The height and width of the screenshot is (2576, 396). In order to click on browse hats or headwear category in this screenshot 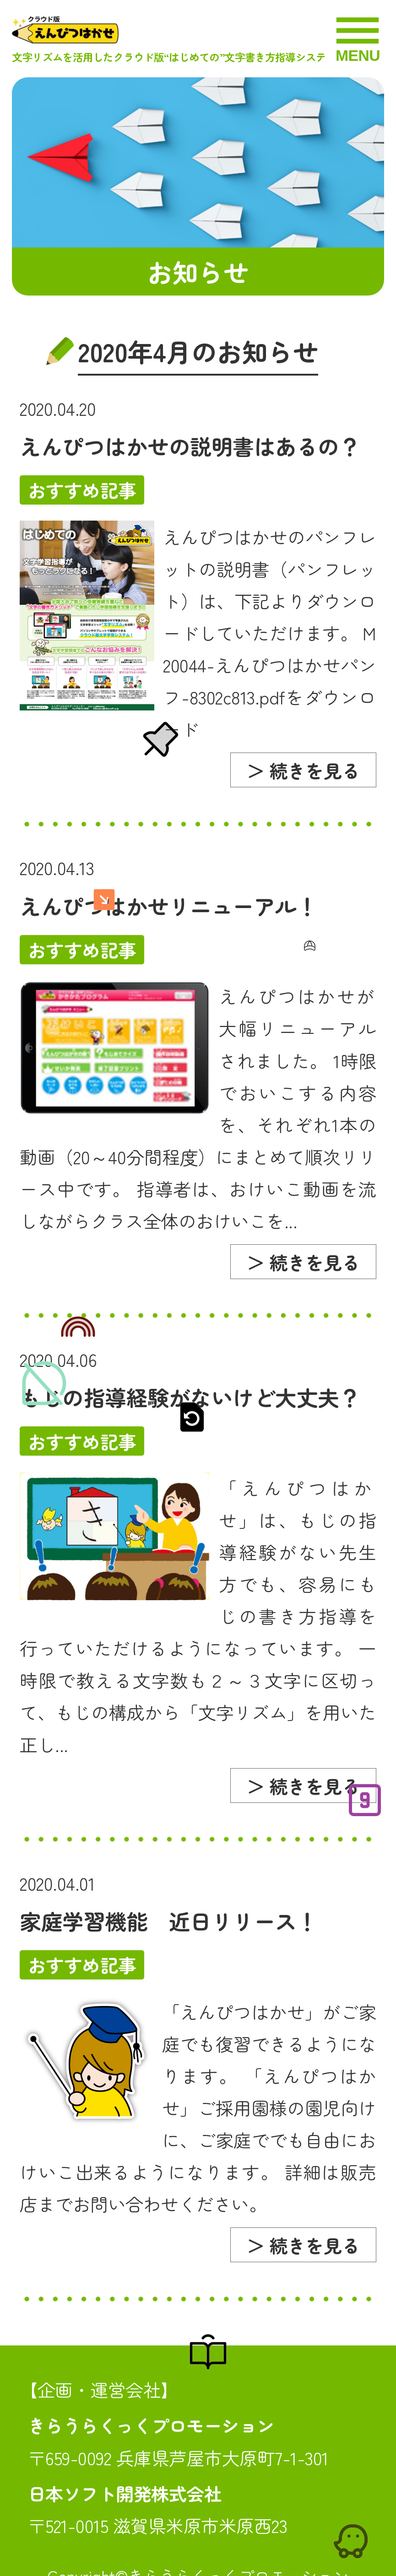, I will do `click(309, 946)`.